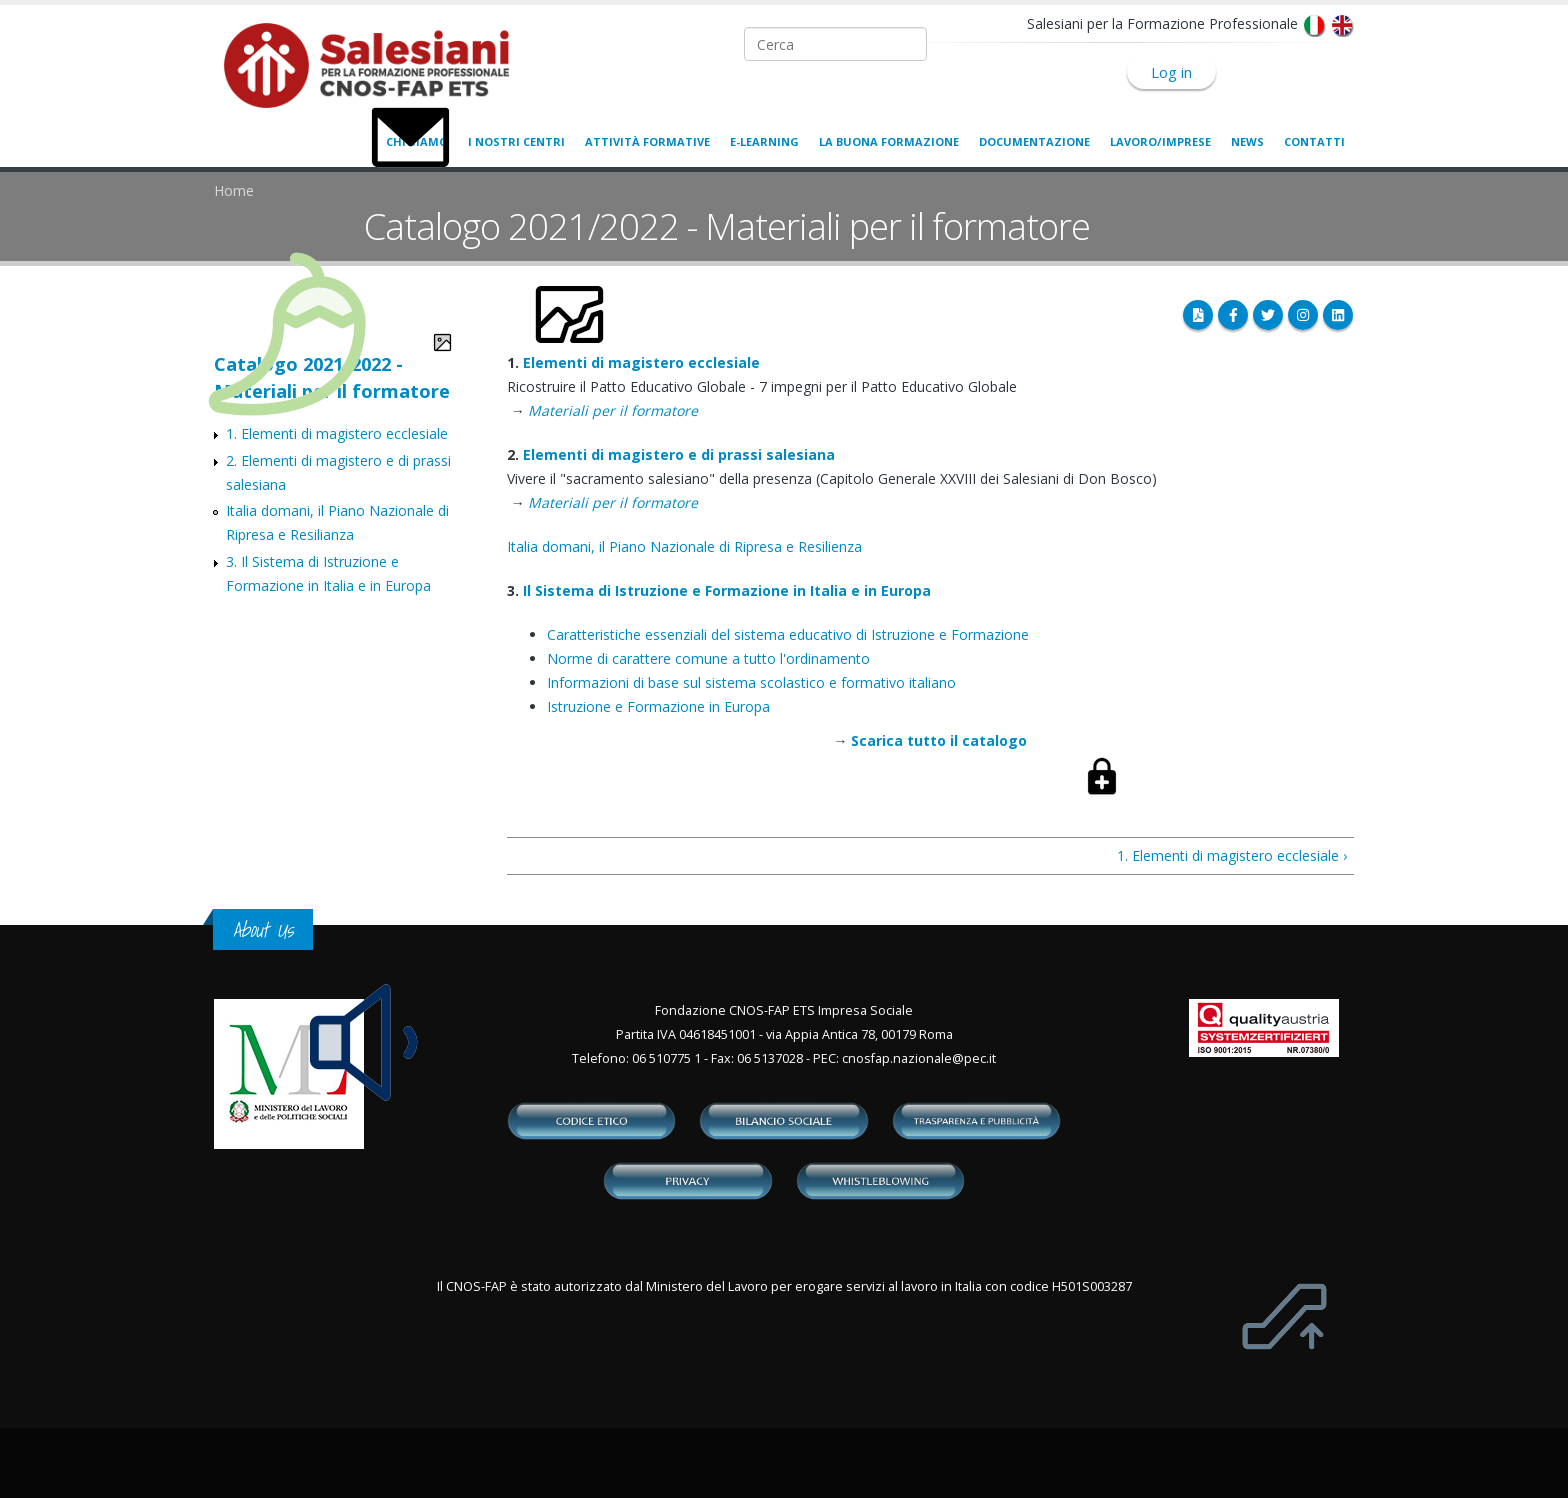 The height and width of the screenshot is (1498, 1568). I want to click on enable enhanced encryption for secure communication, so click(1102, 777).